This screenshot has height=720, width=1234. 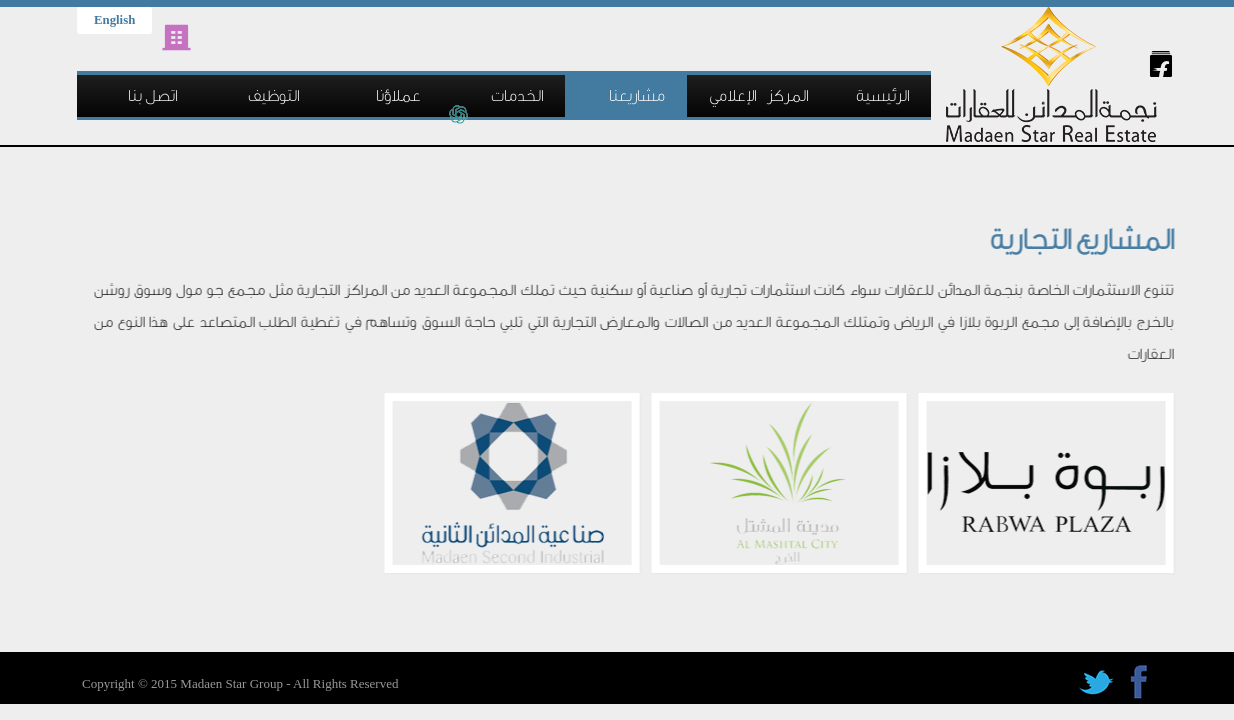 I want to click on open the Flipkart shopping app, so click(x=1161, y=64).